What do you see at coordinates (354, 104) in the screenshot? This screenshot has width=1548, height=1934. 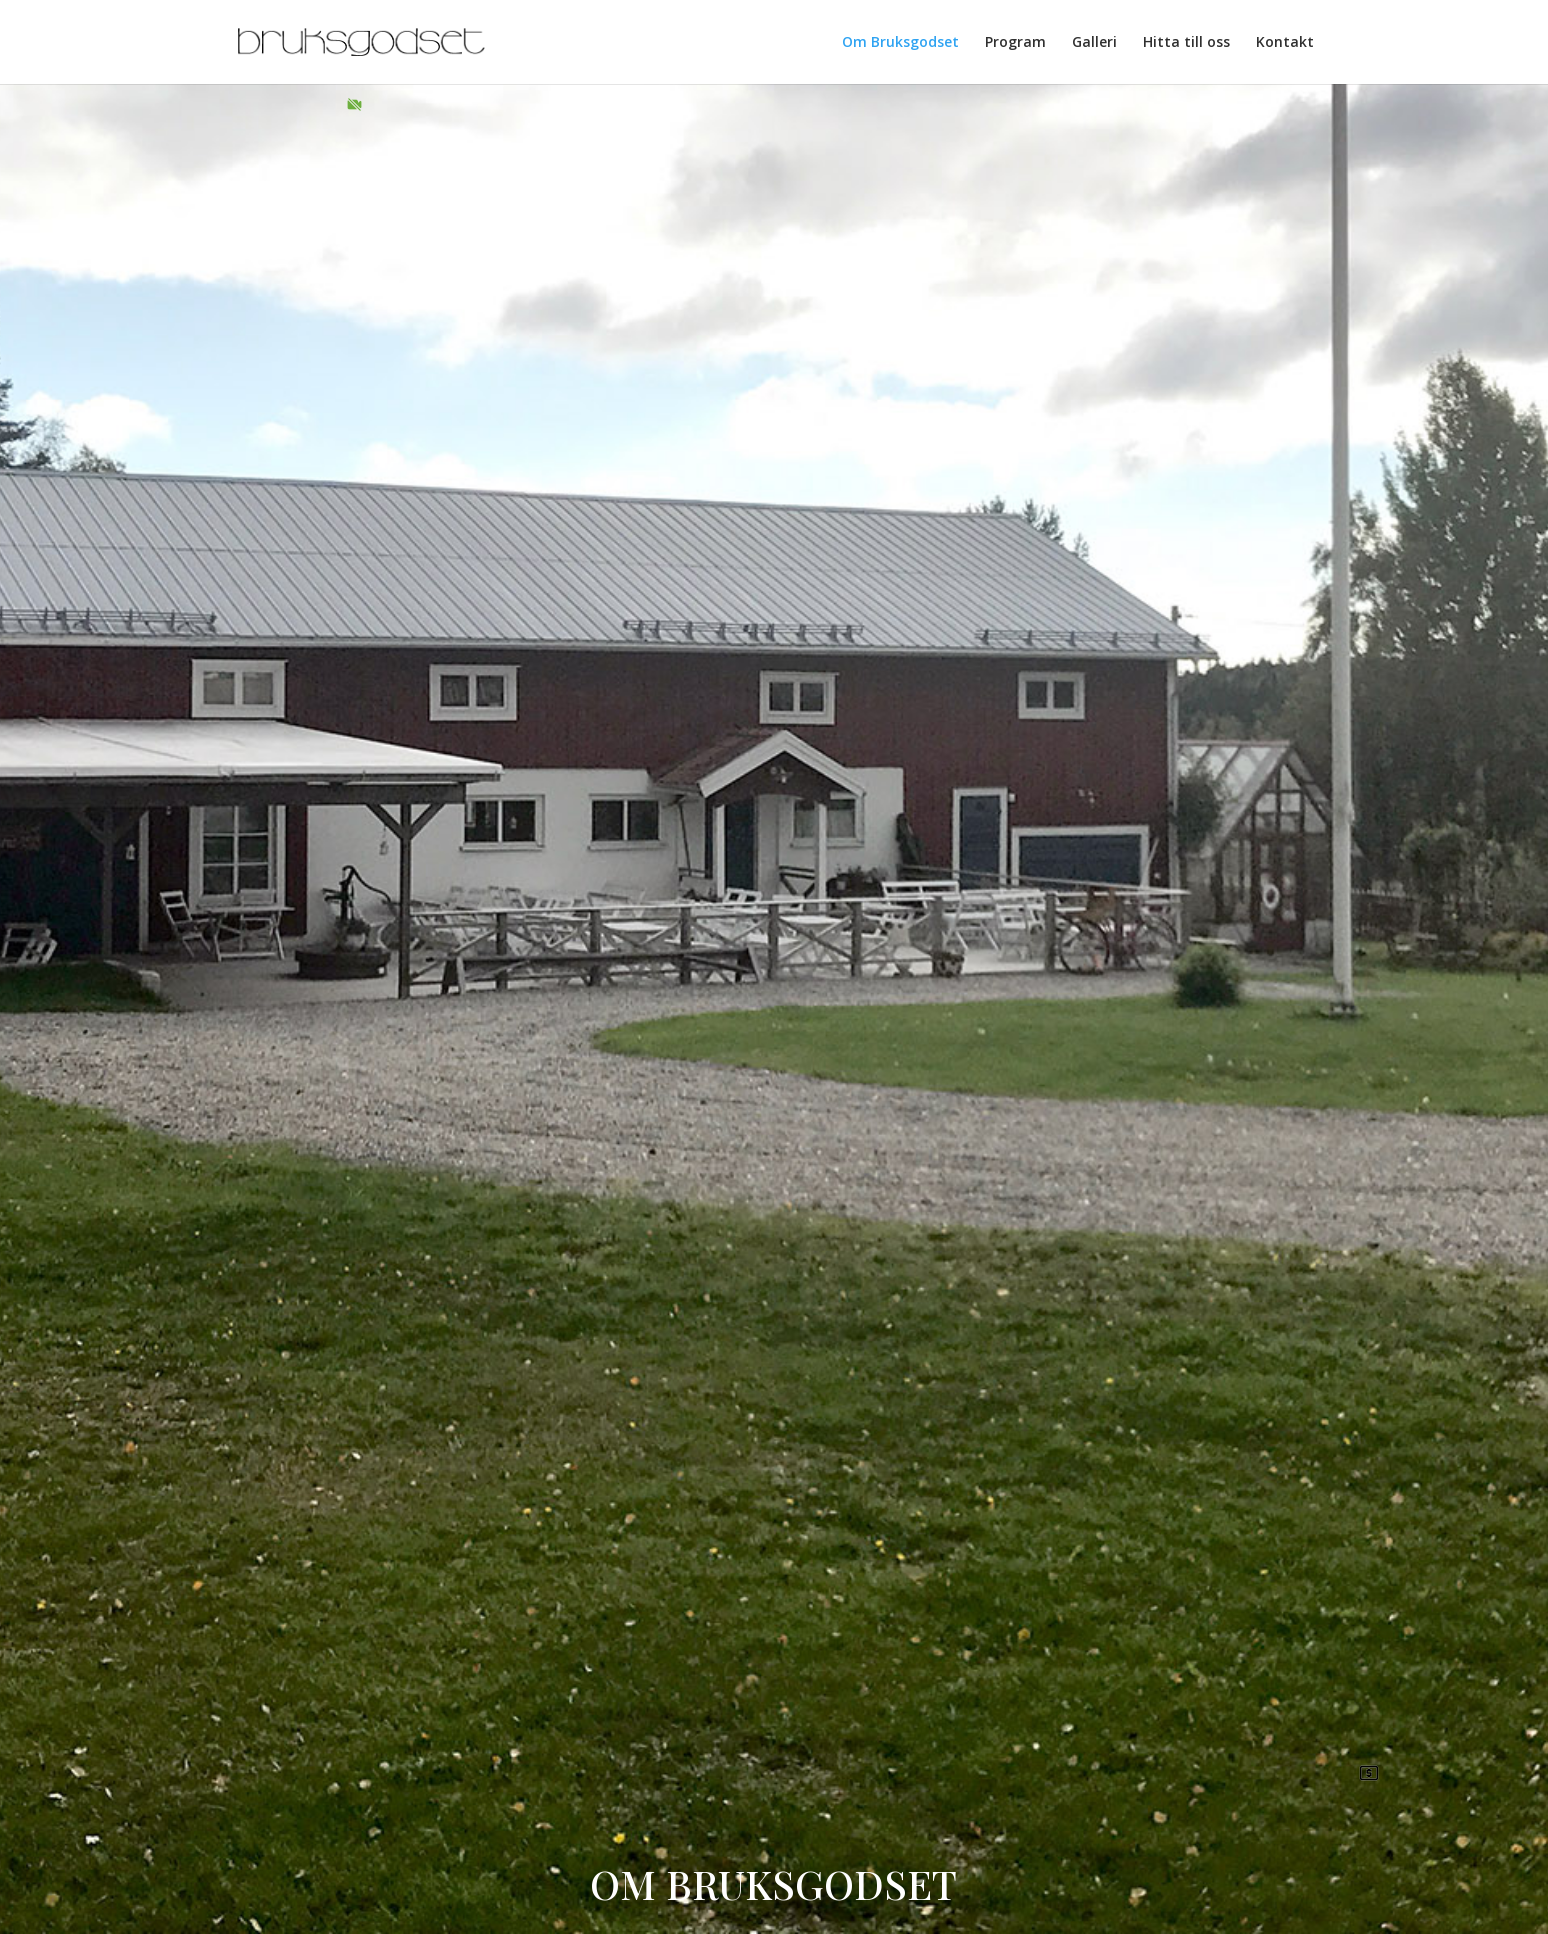 I see `turn off camera or disable video` at bounding box center [354, 104].